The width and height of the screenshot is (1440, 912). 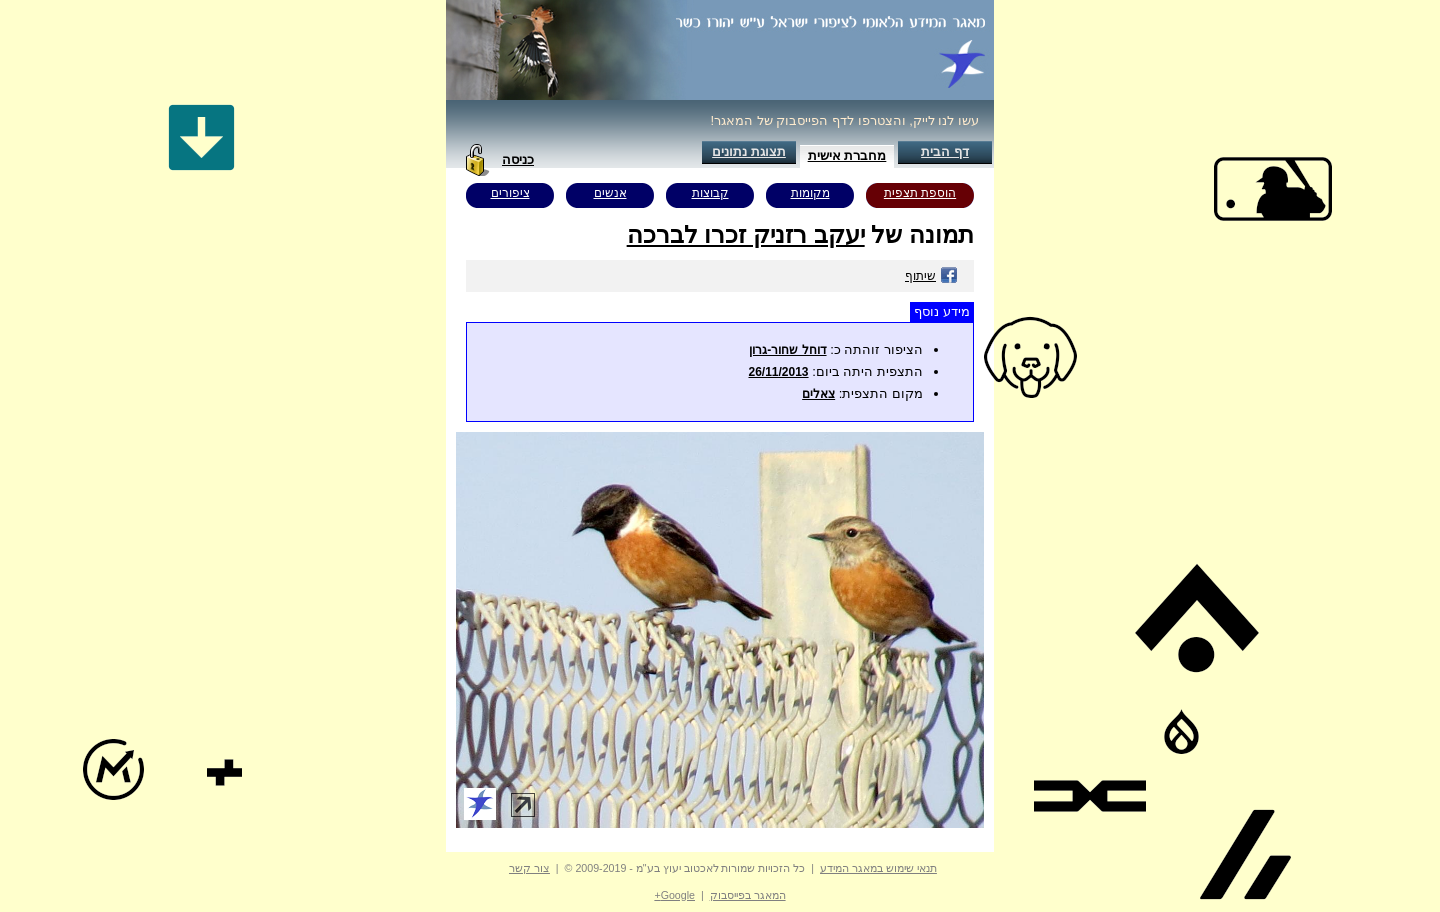 What do you see at coordinates (1245, 854) in the screenshot?
I see `open zenn platform` at bounding box center [1245, 854].